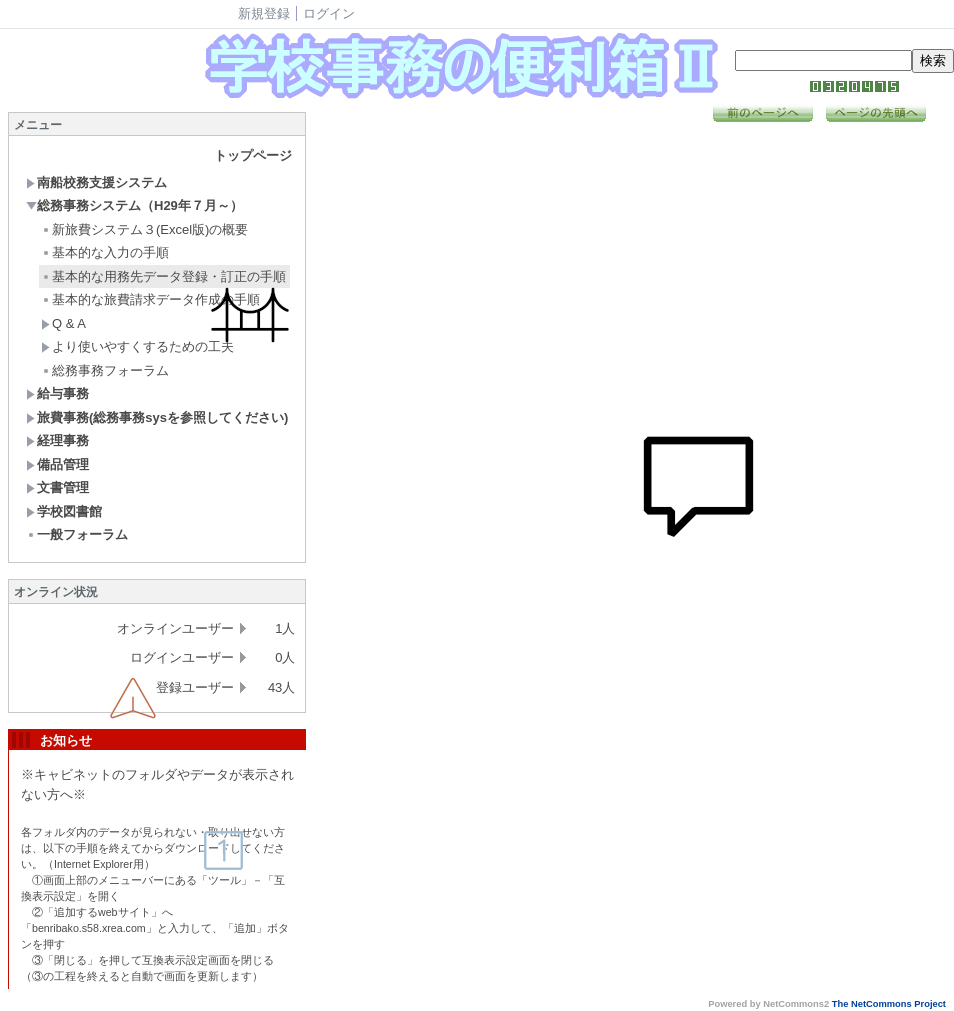 The height and width of the screenshot is (1011, 954). Describe the element at coordinates (698, 483) in the screenshot. I see `open comments section` at that location.